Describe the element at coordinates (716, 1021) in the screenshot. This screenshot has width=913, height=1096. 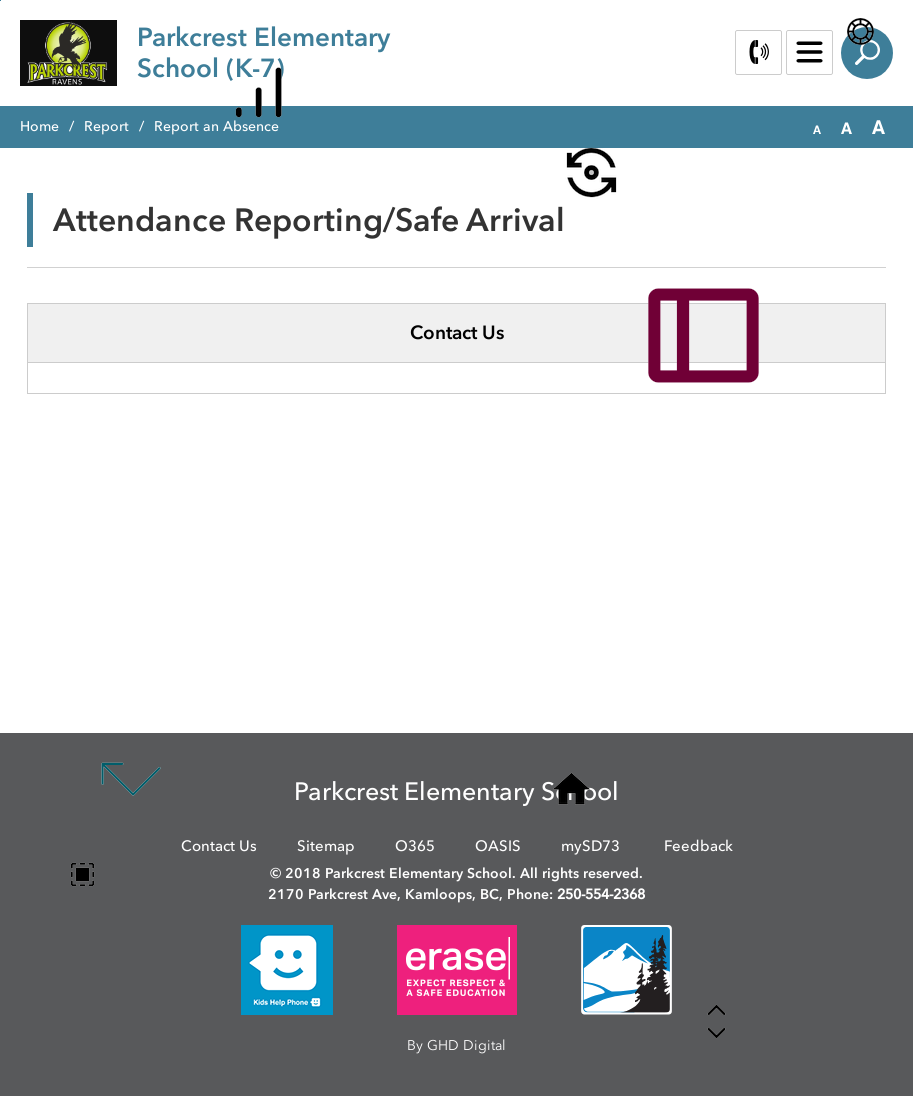
I see `expand or collapse a dropdown menu` at that location.